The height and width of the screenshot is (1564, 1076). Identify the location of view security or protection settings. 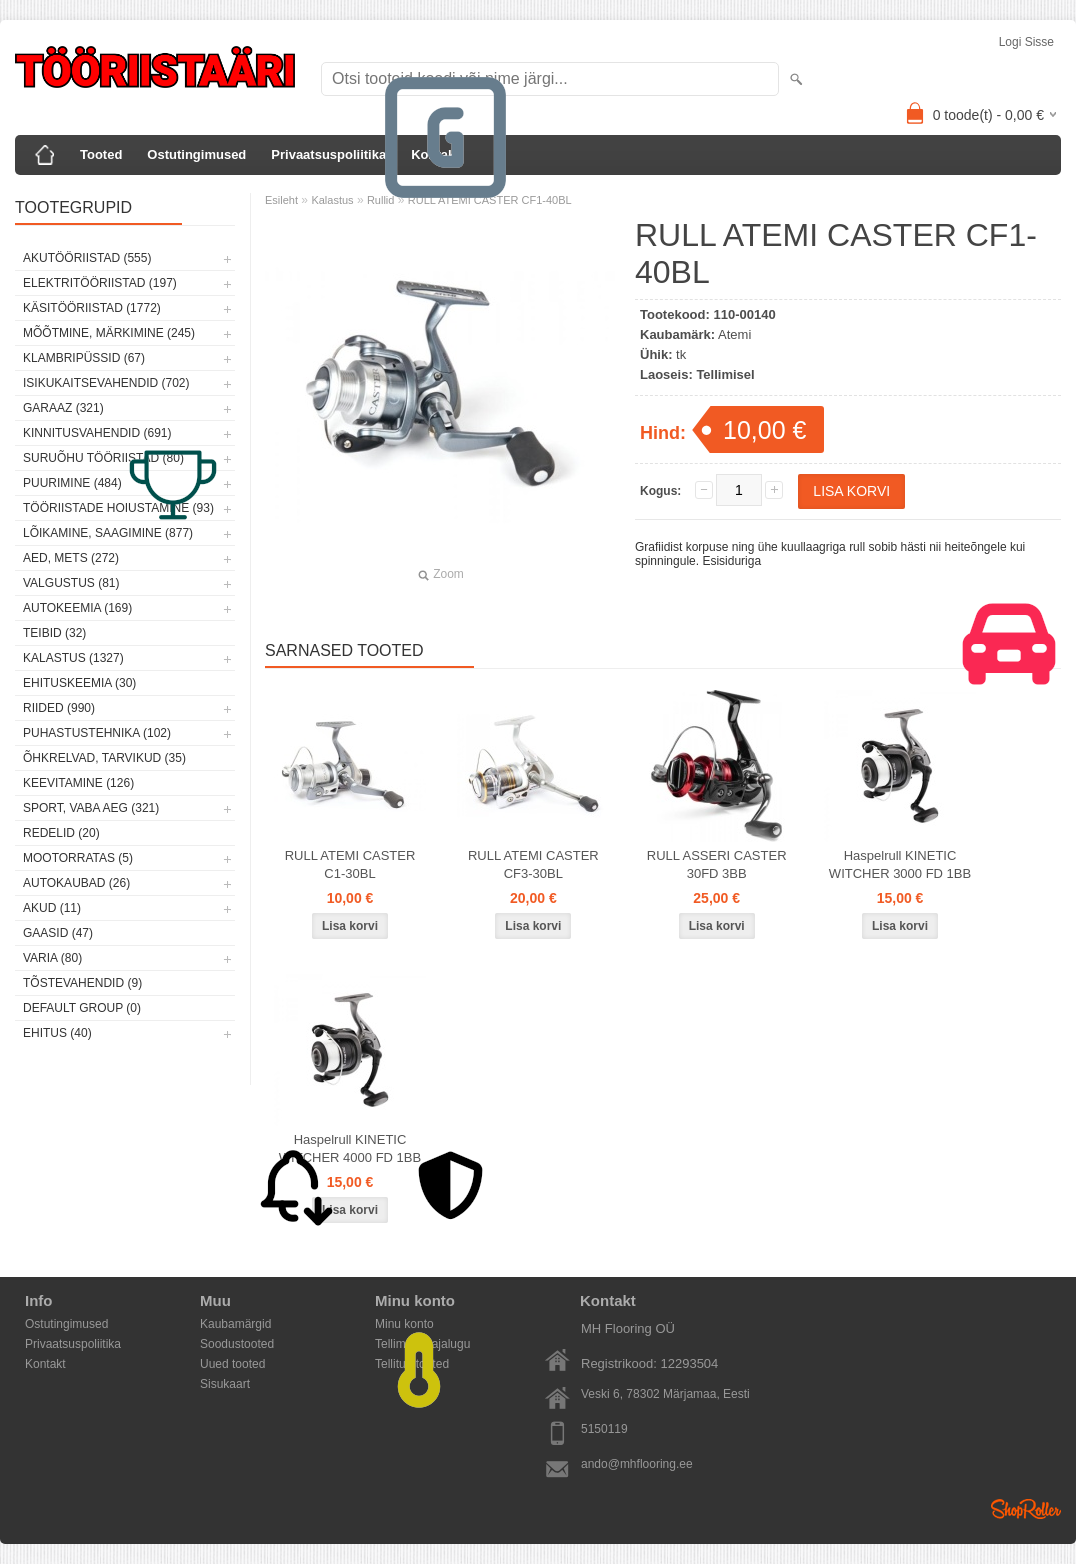
(450, 1185).